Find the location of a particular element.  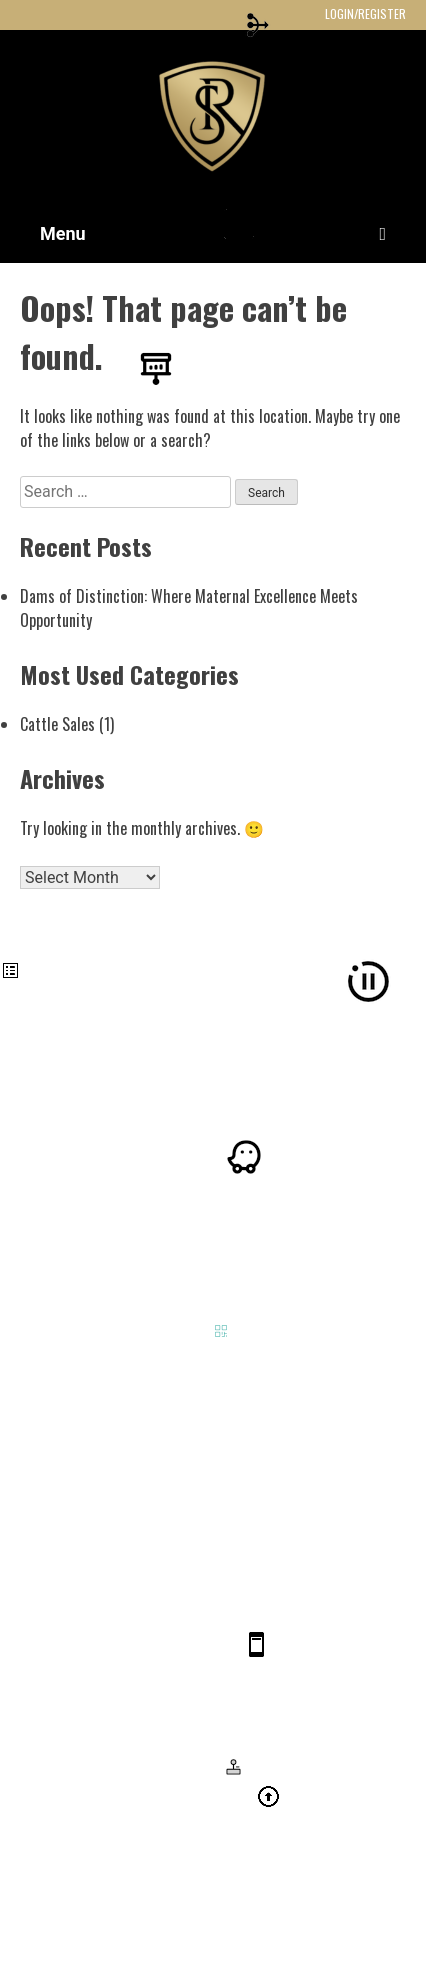

open waze navigation app is located at coordinates (244, 1157).